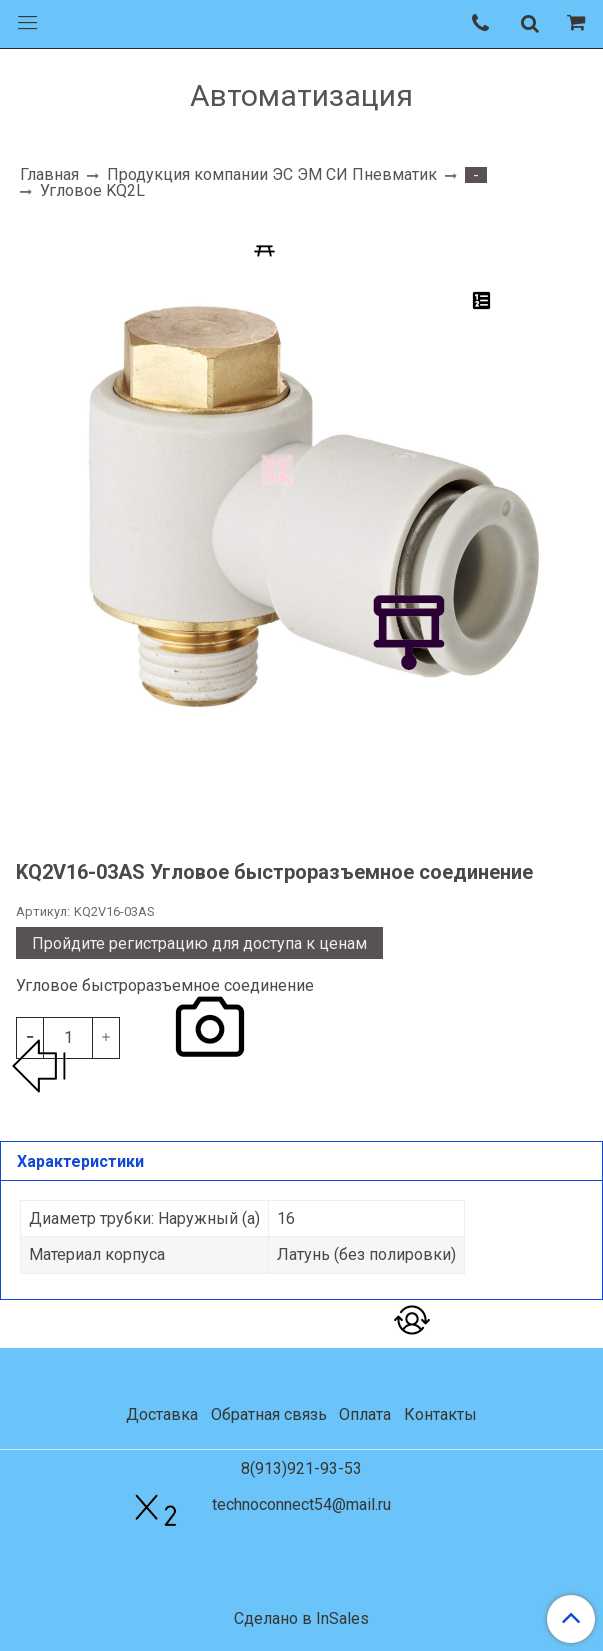  I want to click on find nearby picnic areas, so click(264, 251).